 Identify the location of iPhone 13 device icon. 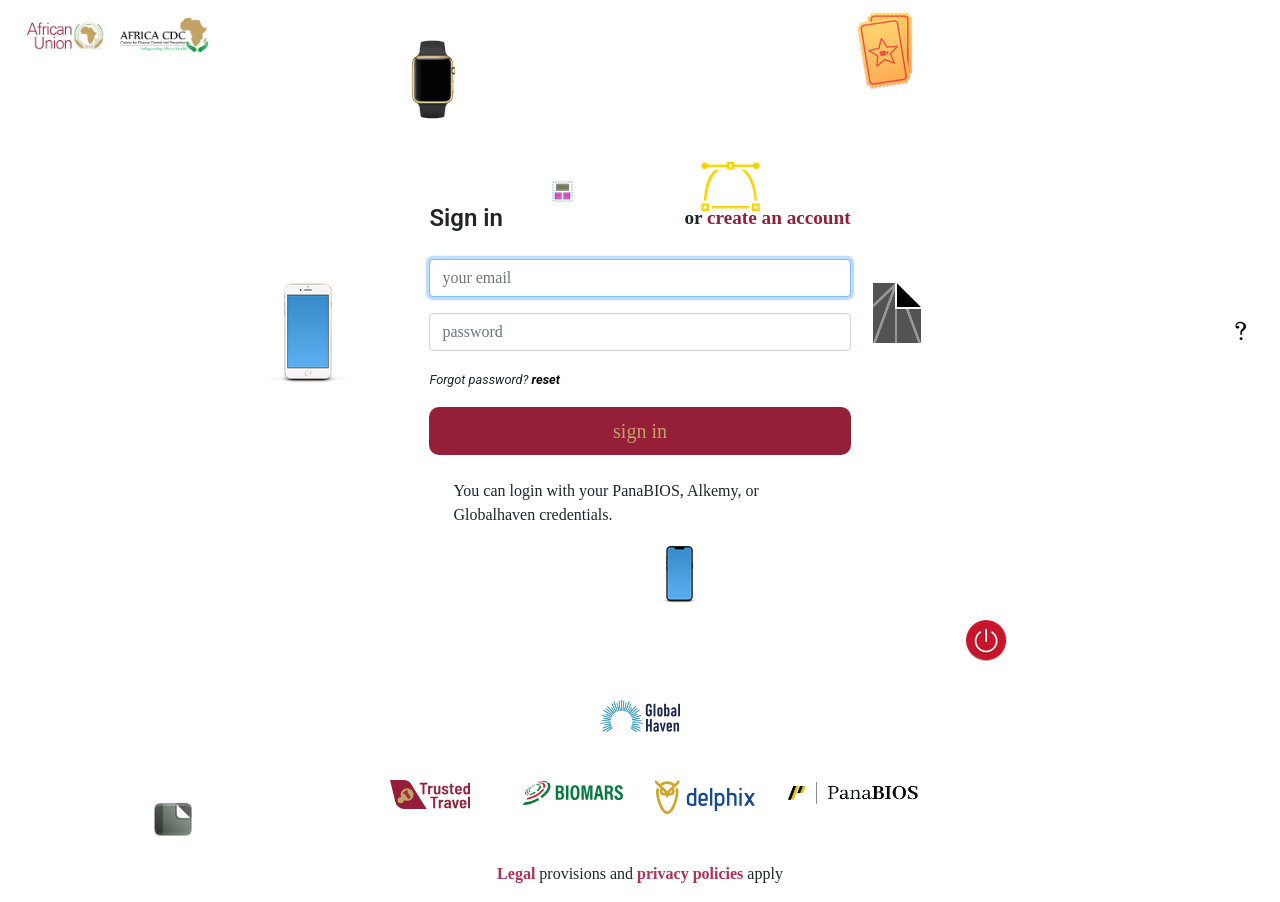
(679, 574).